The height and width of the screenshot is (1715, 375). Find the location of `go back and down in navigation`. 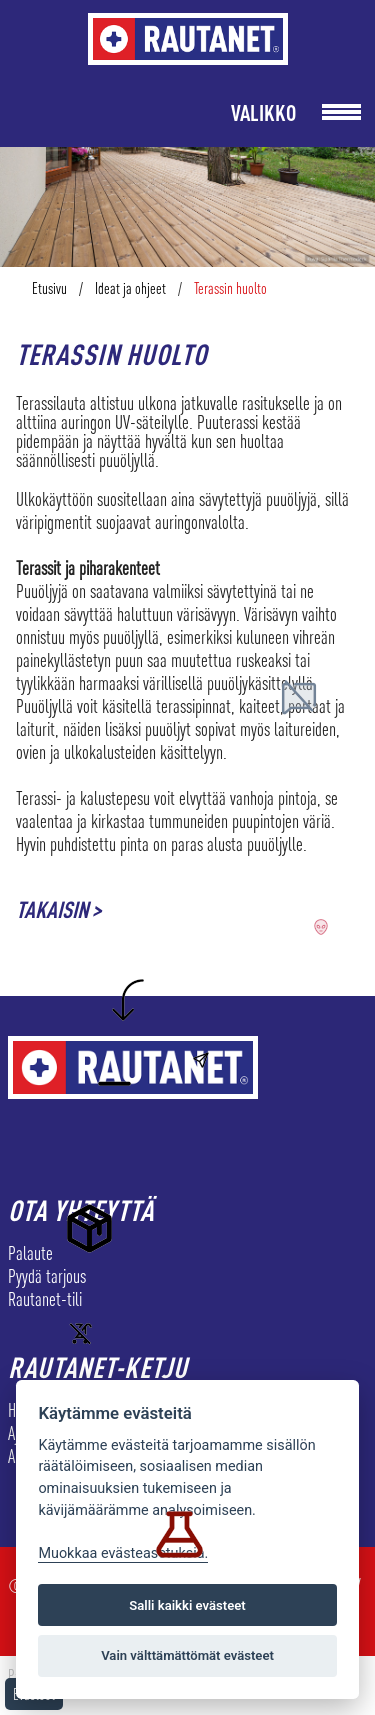

go back and down in navigation is located at coordinates (128, 1000).